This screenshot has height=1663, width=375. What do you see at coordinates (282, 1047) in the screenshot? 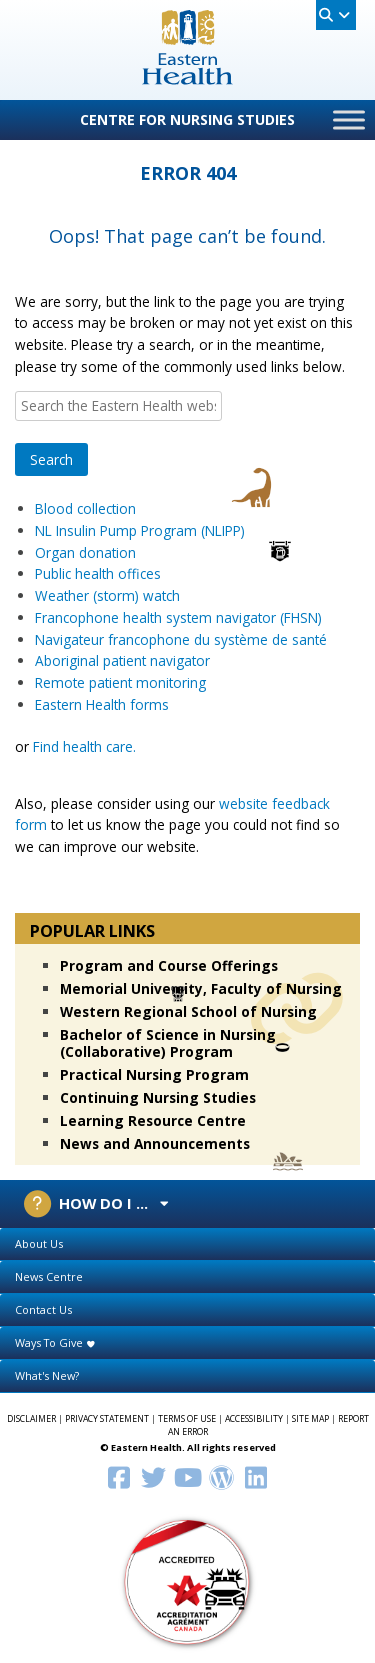
I see `equip a ring item to your character` at bounding box center [282, 1047].